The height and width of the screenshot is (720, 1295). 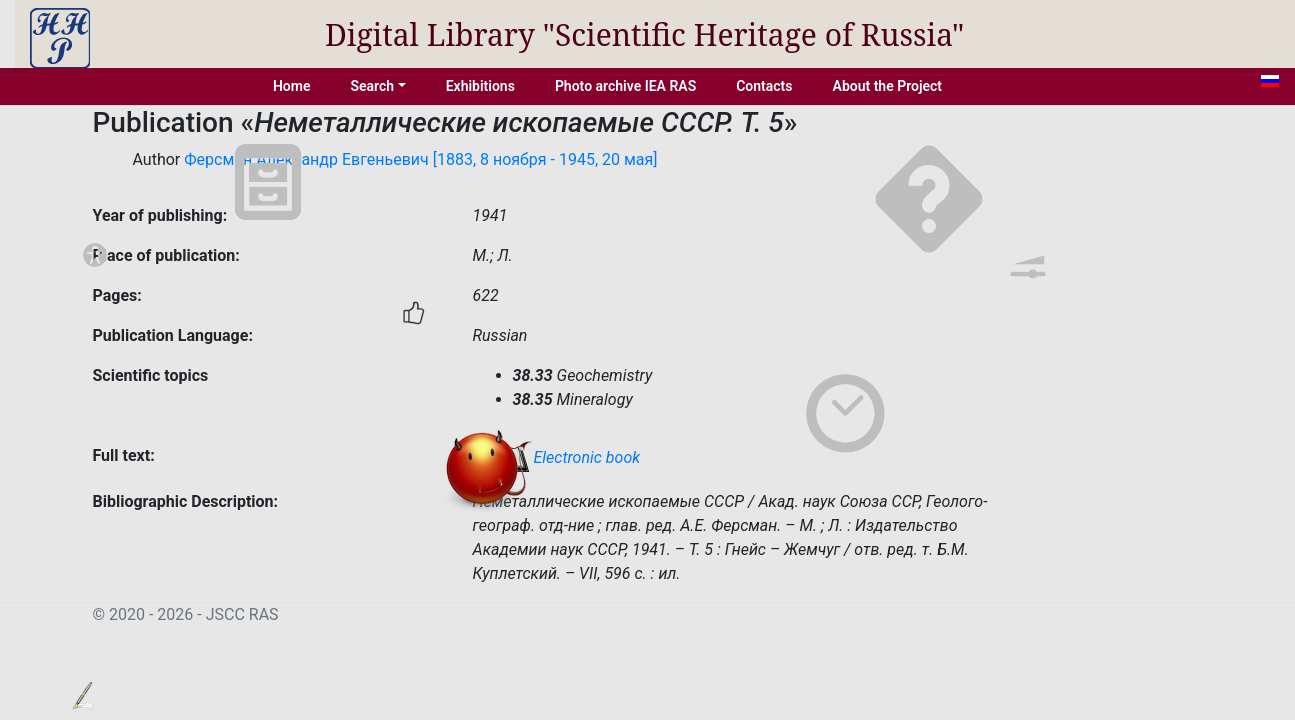 What do you see at coordinates (95, 255) in the screenshot?
I see `open accessibility settings` at bounding box center [95, 255].